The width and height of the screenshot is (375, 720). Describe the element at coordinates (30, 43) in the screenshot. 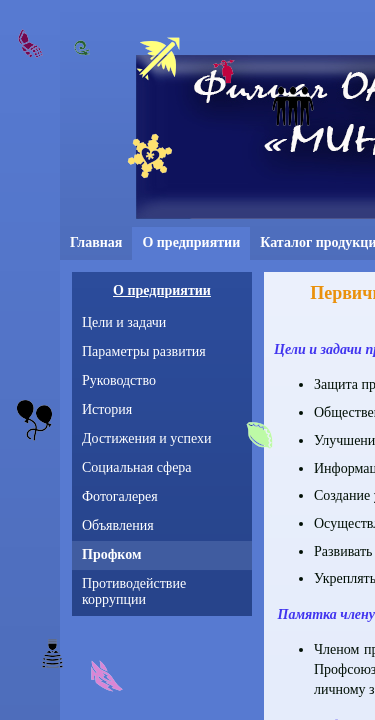

I see `equip armor or gauntlet item` at that location.